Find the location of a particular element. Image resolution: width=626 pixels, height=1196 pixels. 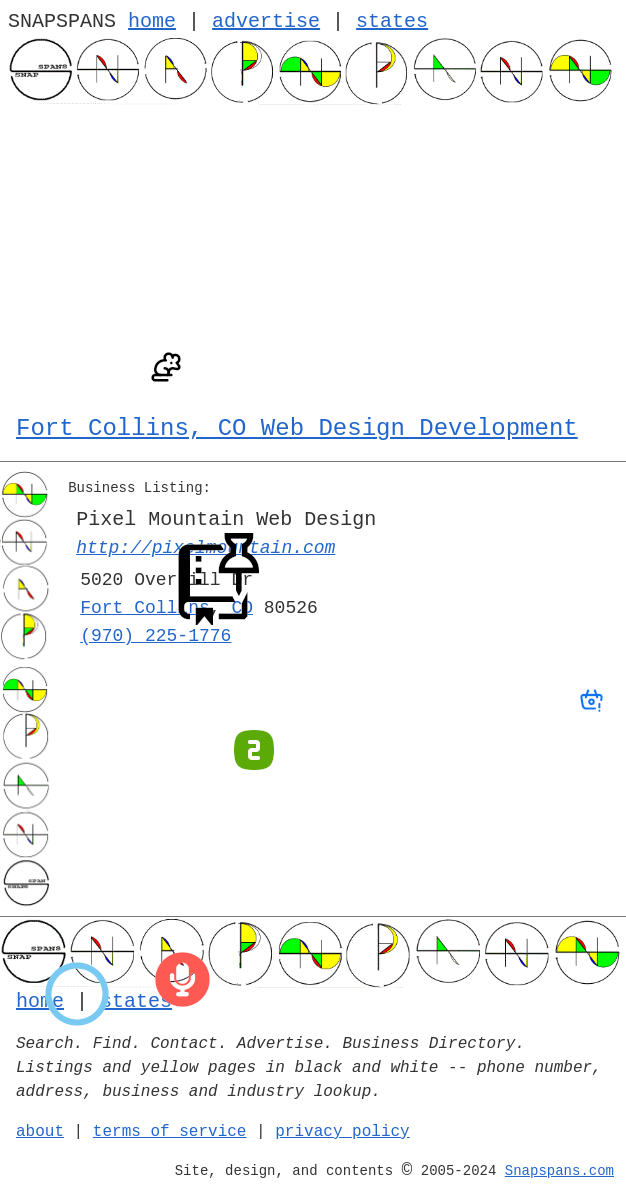

indicates an issue with your shopping basket is located at coordinates (591, 699).